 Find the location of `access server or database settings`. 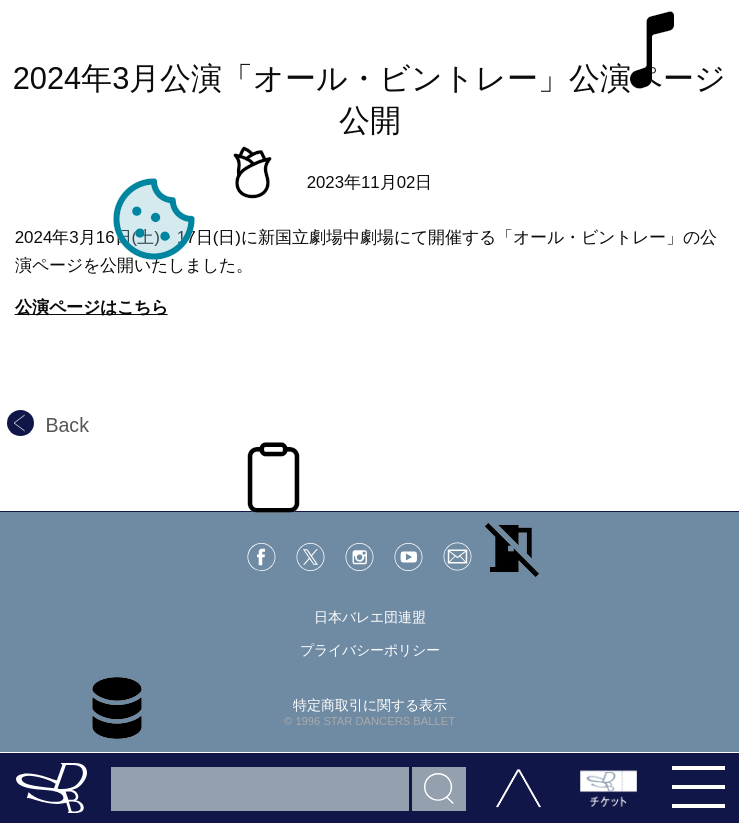

access server or database settings is located at coordinates (117, 708).